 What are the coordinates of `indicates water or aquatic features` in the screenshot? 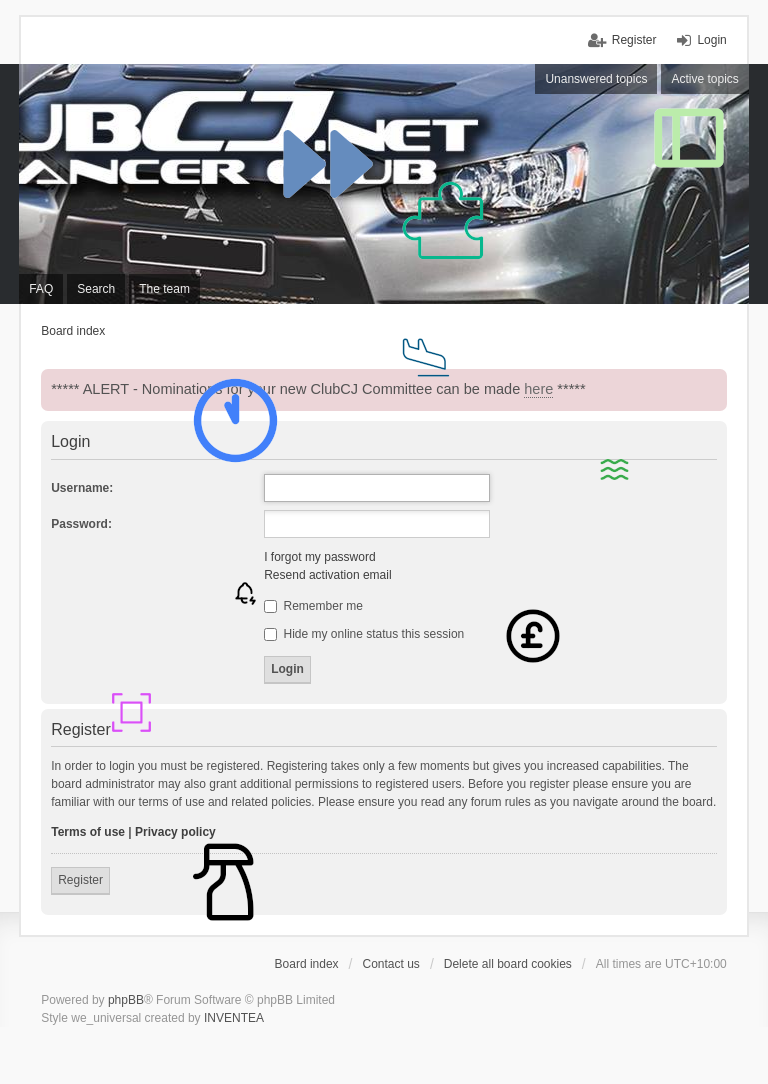 It's located at (614, 469).